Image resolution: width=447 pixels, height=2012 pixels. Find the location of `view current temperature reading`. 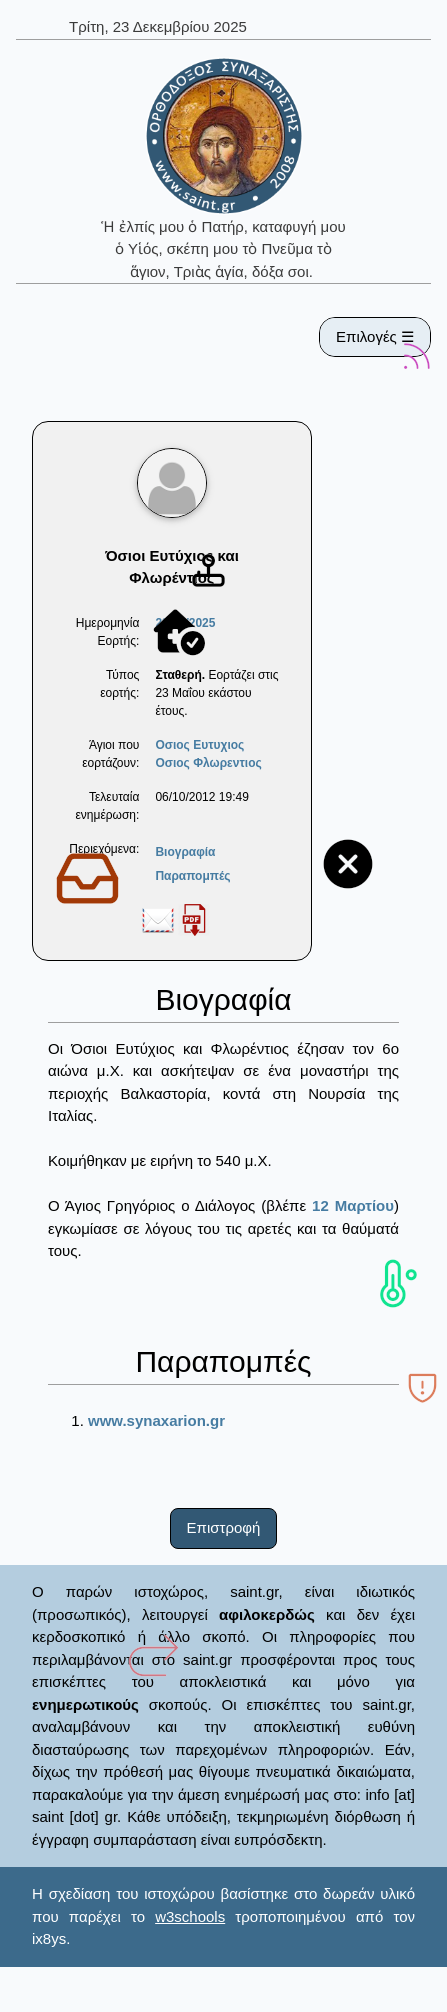

view current temperature reading is located at coordinates (394, 1283).